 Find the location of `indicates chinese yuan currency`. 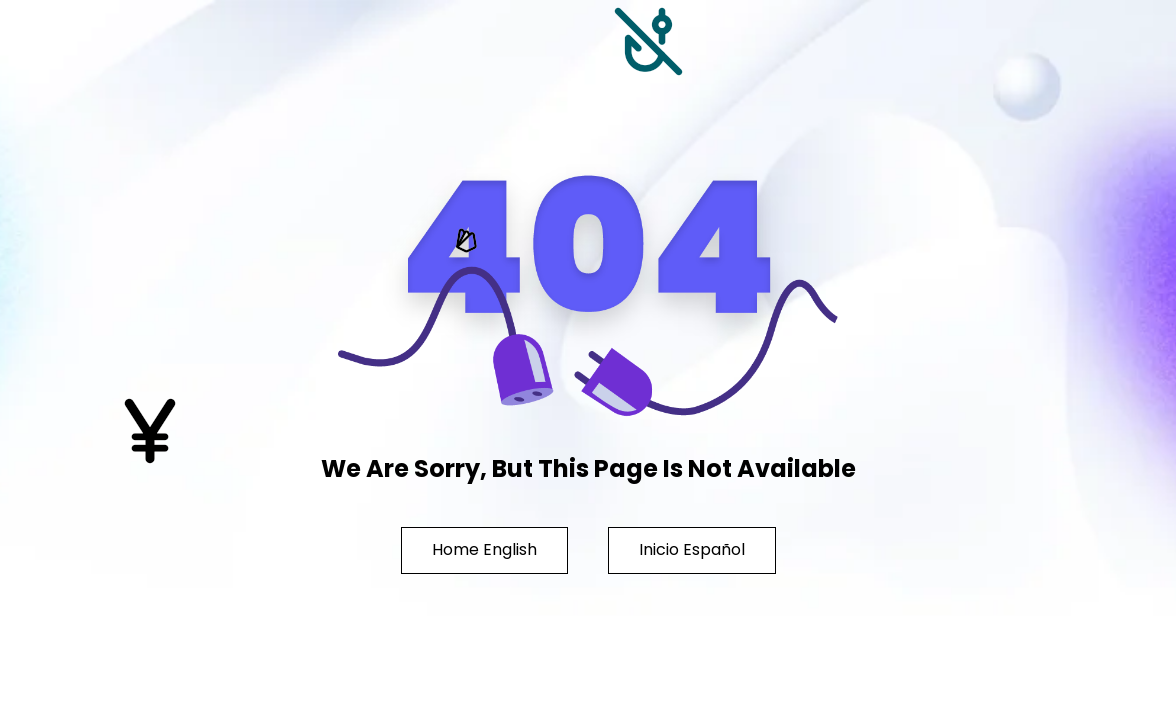

indicates chinese yuan currency is located at coordinates (150, 431).